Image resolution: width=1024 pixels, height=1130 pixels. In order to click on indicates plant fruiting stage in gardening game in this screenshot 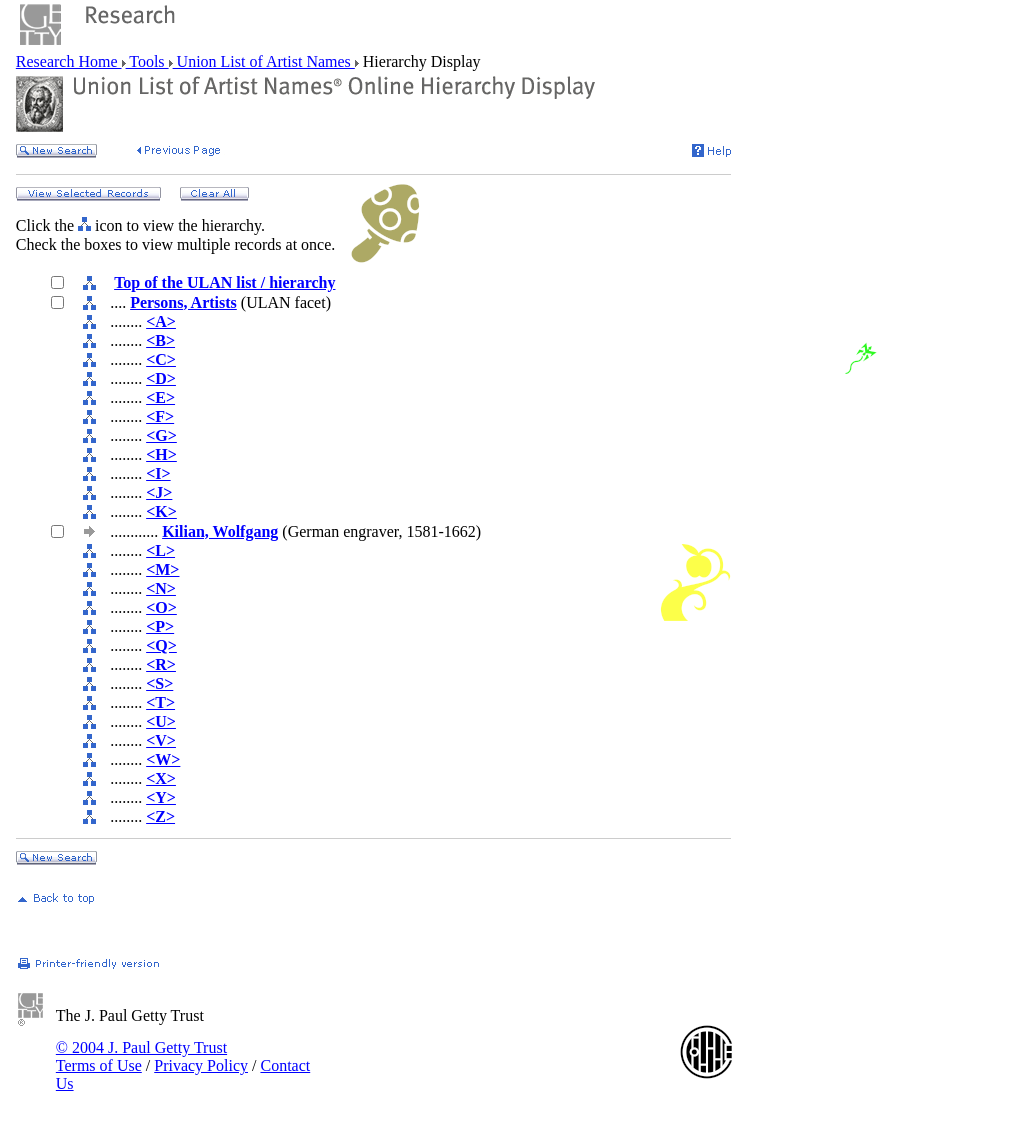, I will do `click(693, 582)`.